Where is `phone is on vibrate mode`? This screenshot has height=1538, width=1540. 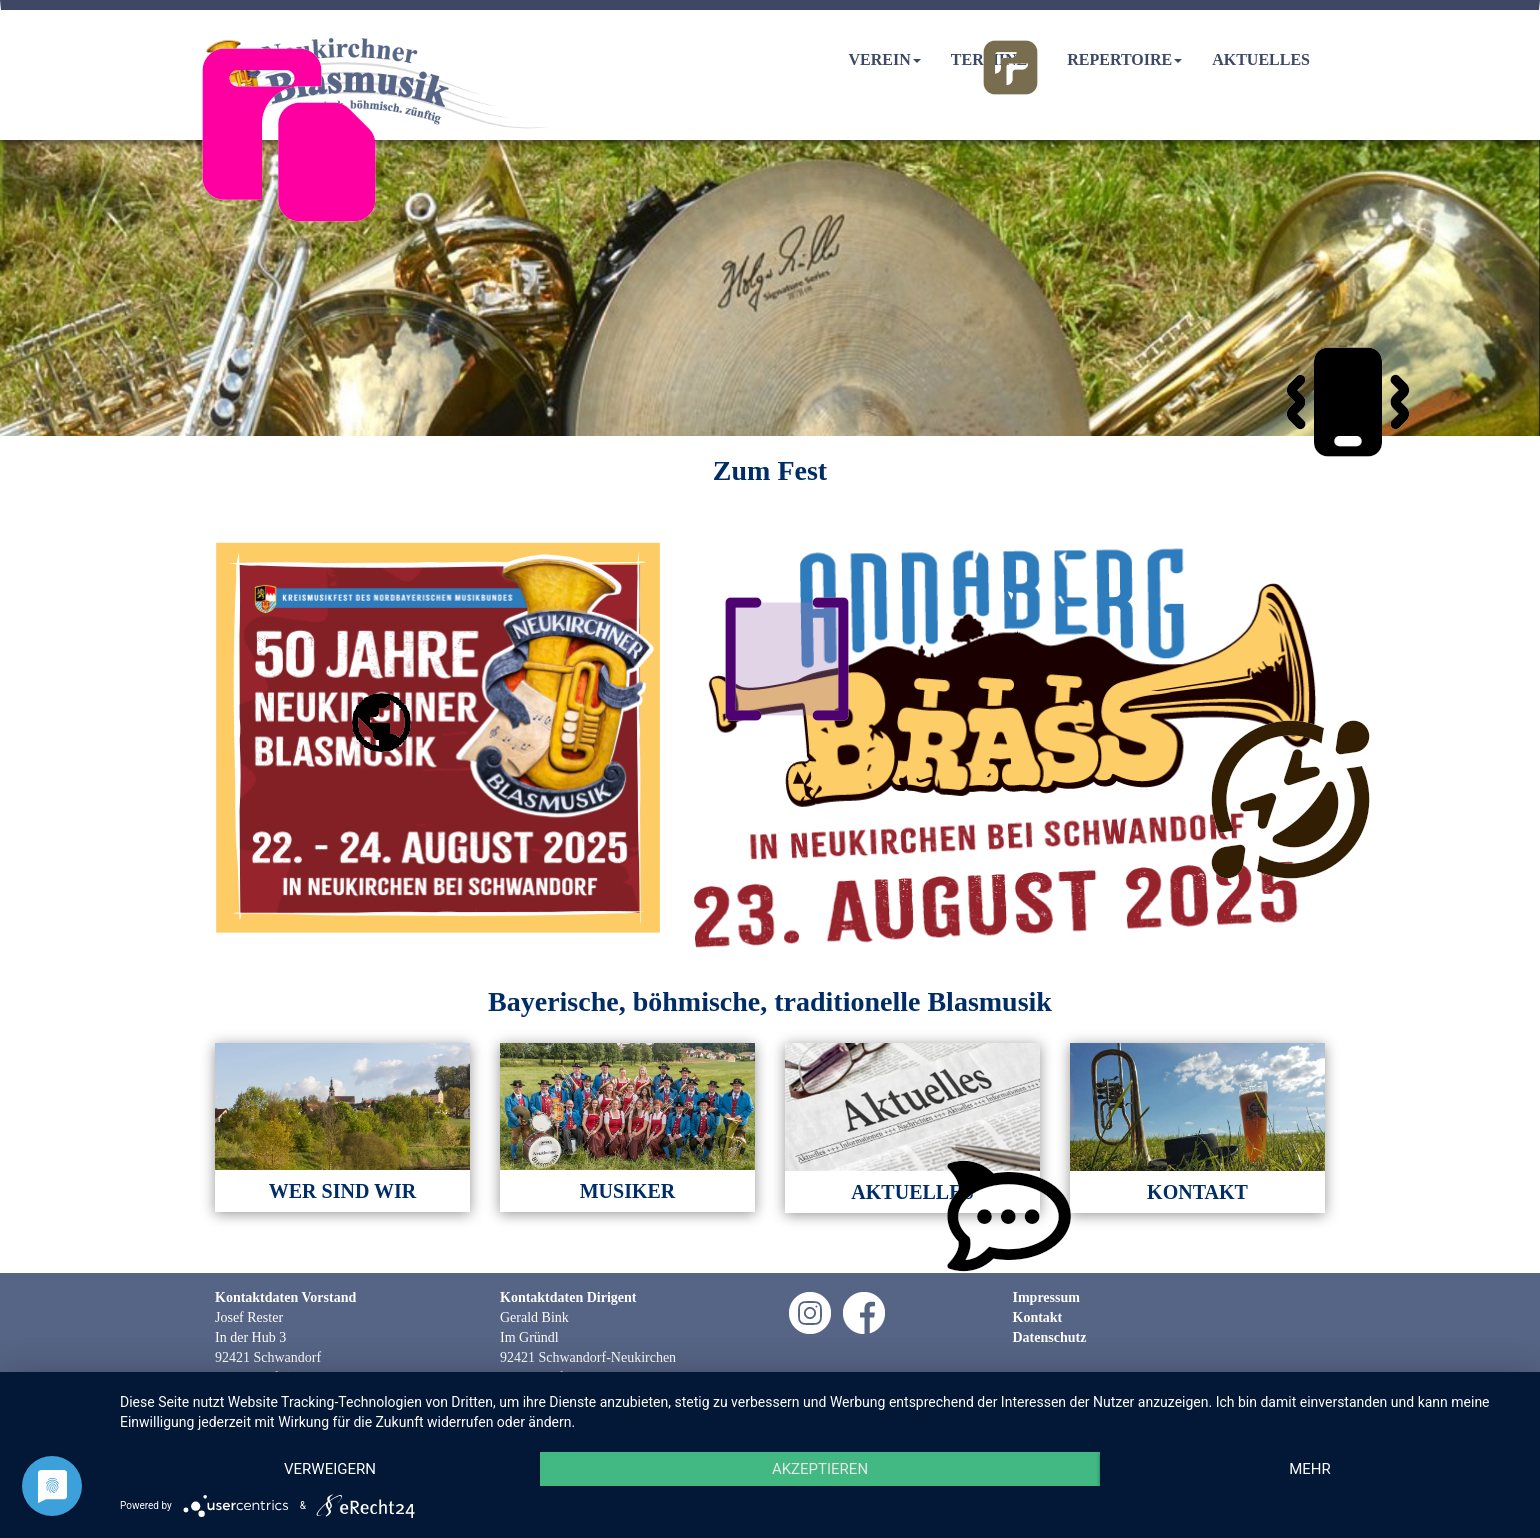 phone is on vibrate mode is located at coordinates (1348, 402).